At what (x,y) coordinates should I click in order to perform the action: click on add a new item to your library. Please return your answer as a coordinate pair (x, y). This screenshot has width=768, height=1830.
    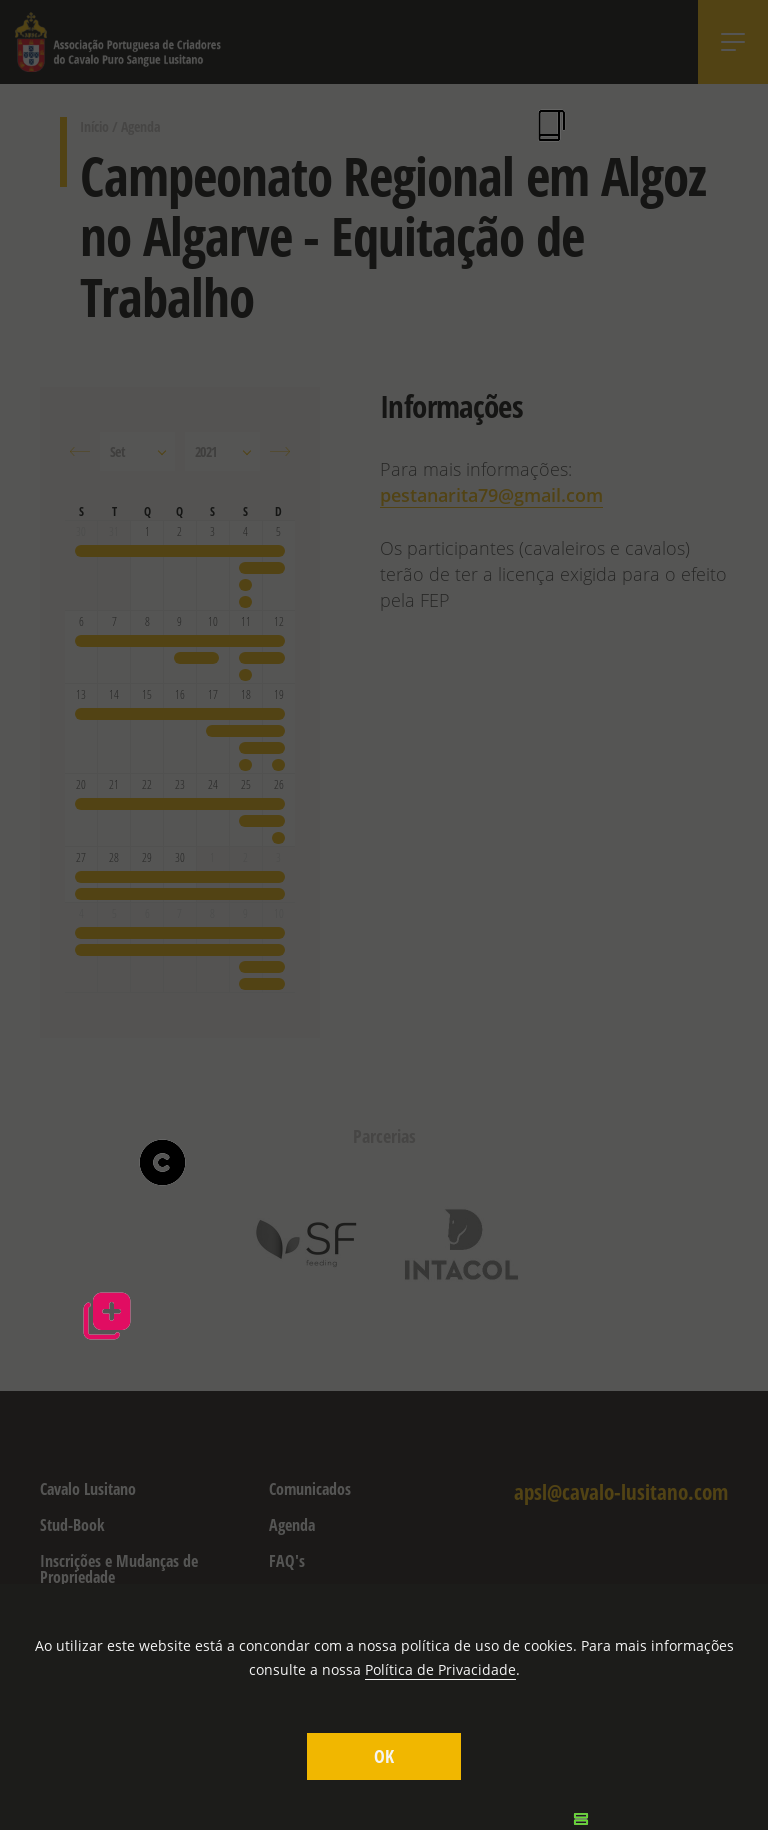
    Looking at the image, I should click on (107, 1316).